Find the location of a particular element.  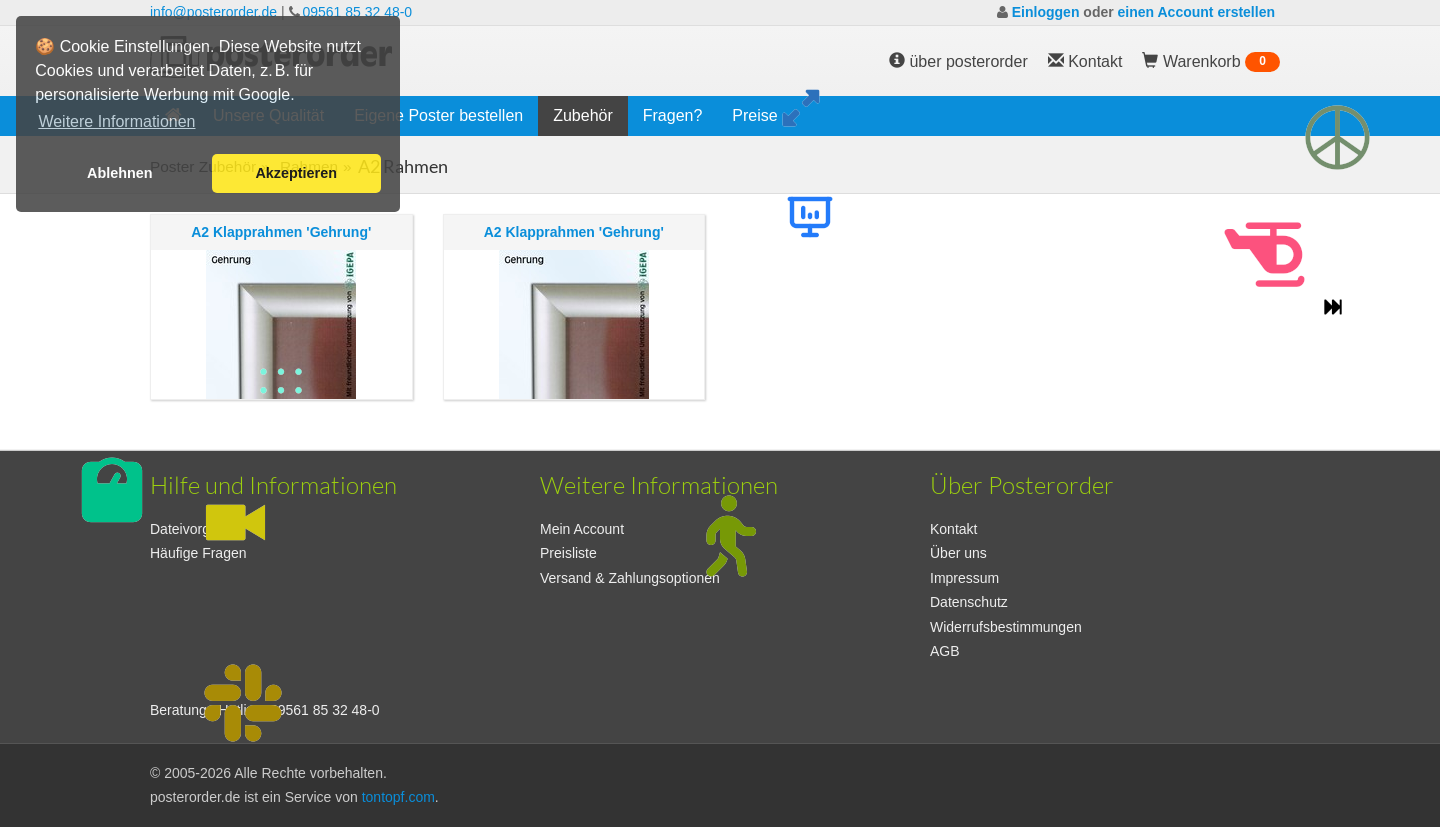

expand to fullscreen mode is located at coordinates (801, 108).